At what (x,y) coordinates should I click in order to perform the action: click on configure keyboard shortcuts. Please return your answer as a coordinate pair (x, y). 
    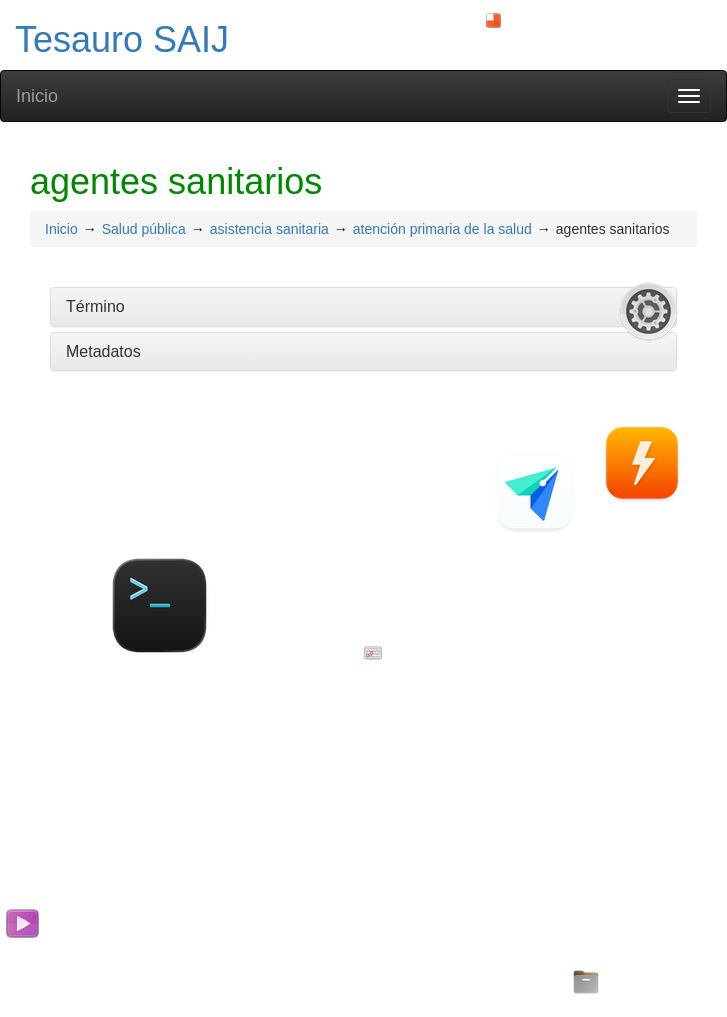
    Looking at the image, I should click on (373, 653).